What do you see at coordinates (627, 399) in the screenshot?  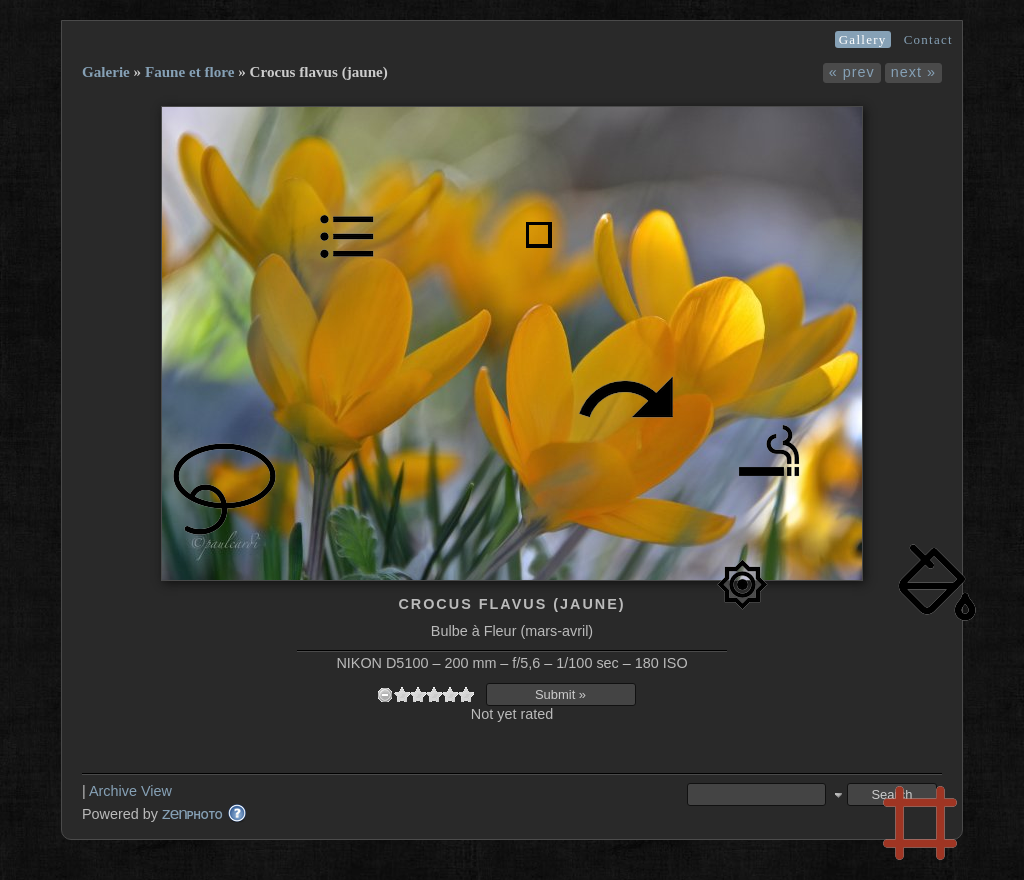 I see `redo the last undone action` at bounding box center [627, 399].